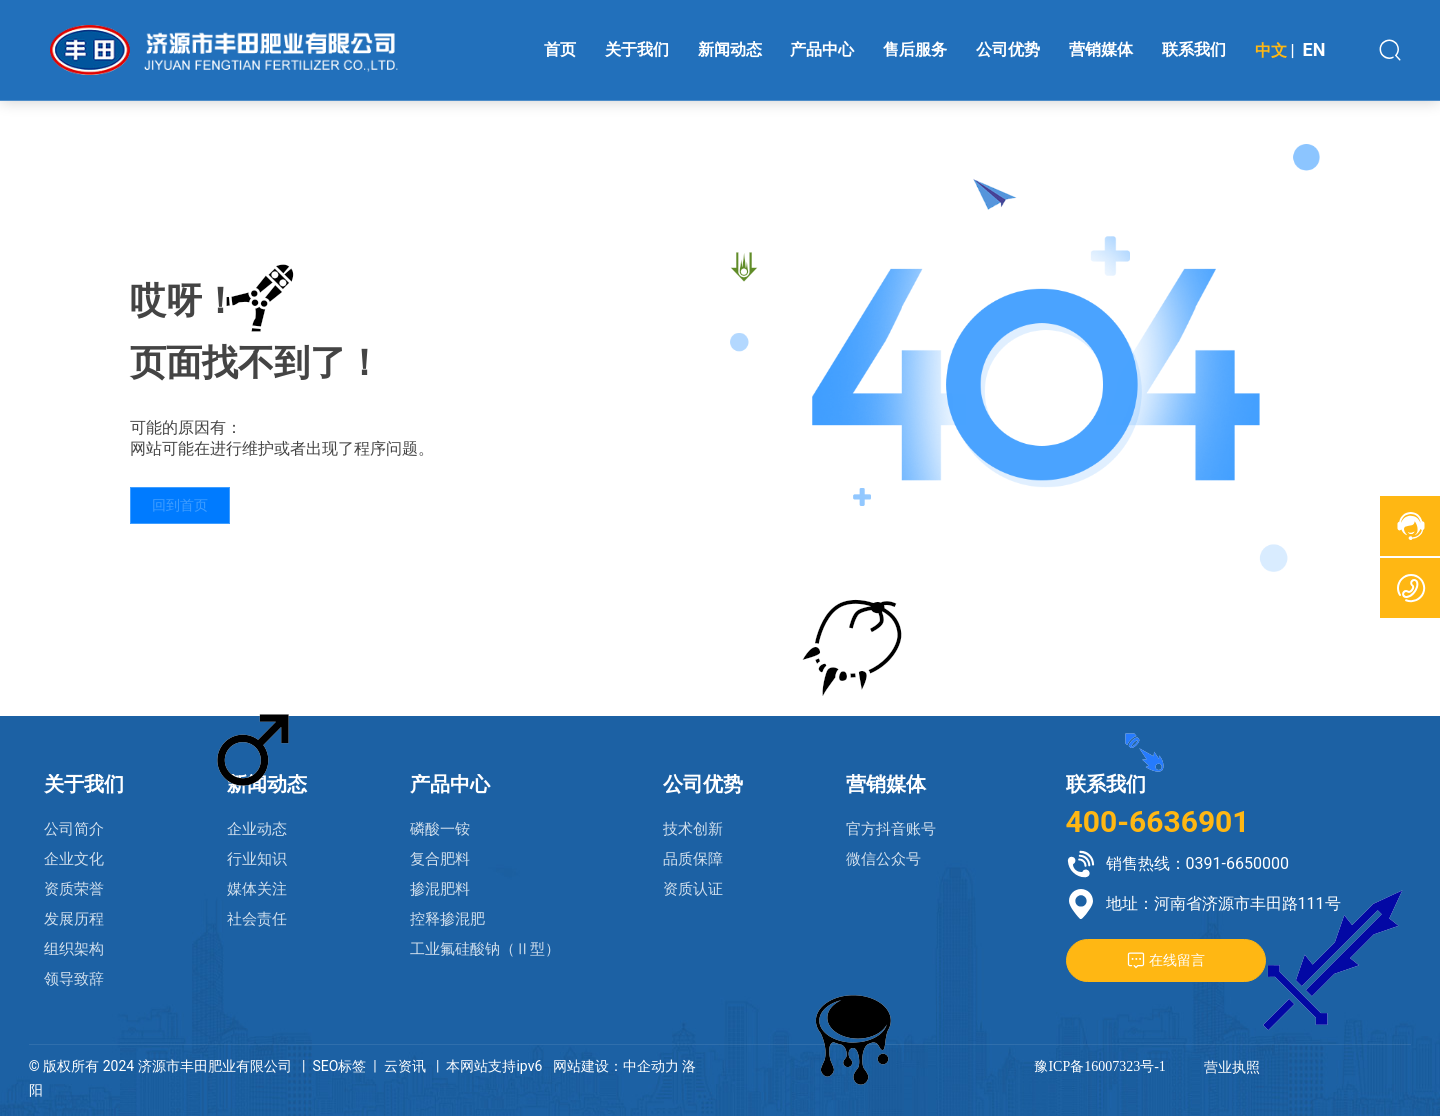 The image size is (1440, 1116). Describe the element at coordinates (1144, 752) in the screenshot. I see `fire projectile or launch attack` at that location.